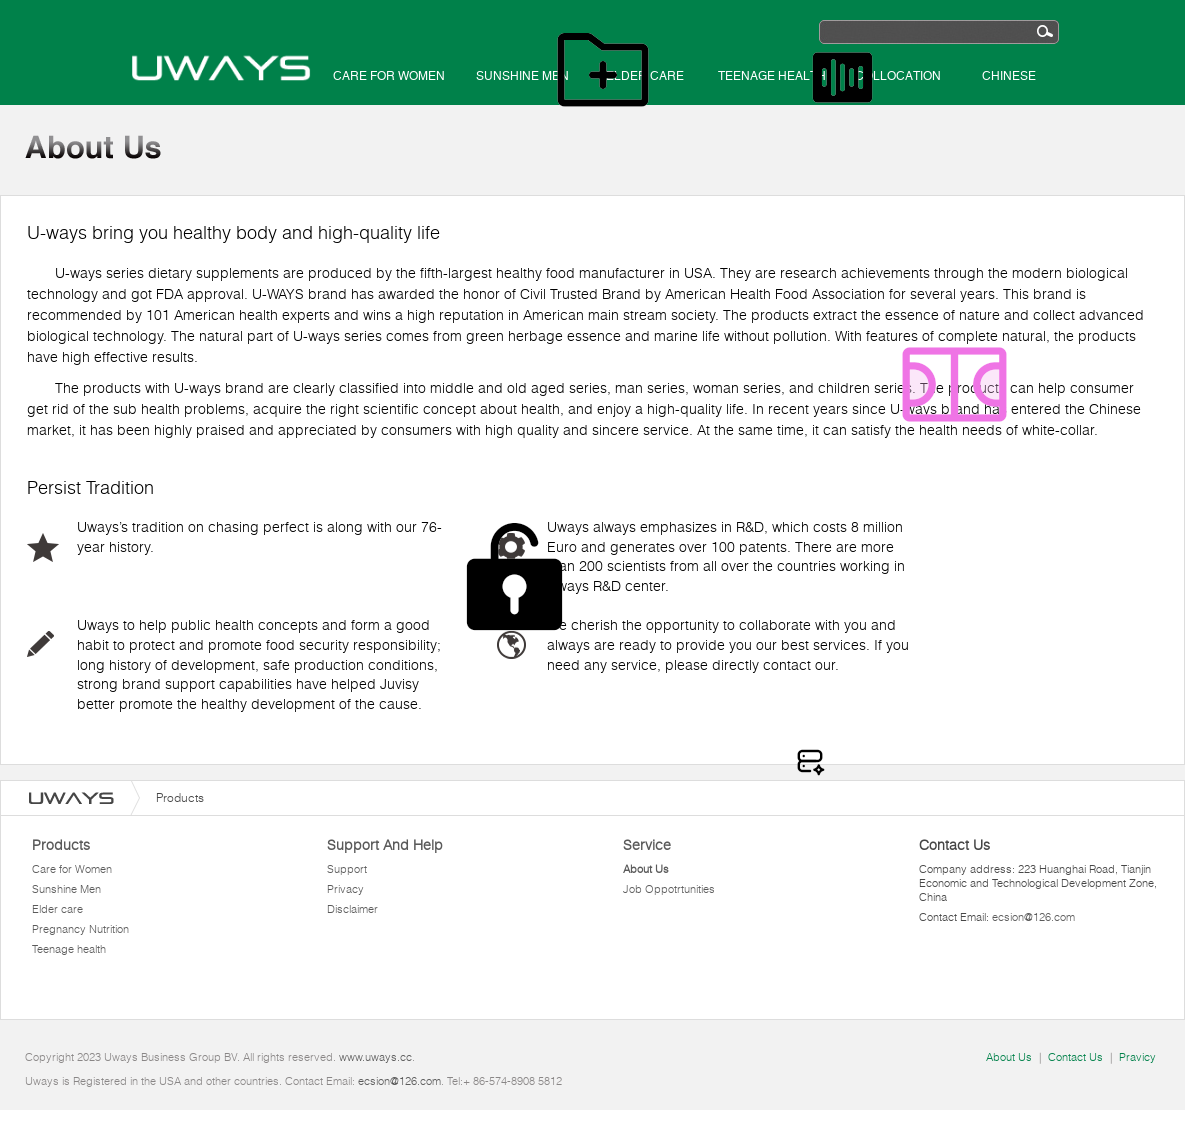  Describe the element at coordinates (810, 761) in the screenshot. I see `access AI-powered server features` at that location.